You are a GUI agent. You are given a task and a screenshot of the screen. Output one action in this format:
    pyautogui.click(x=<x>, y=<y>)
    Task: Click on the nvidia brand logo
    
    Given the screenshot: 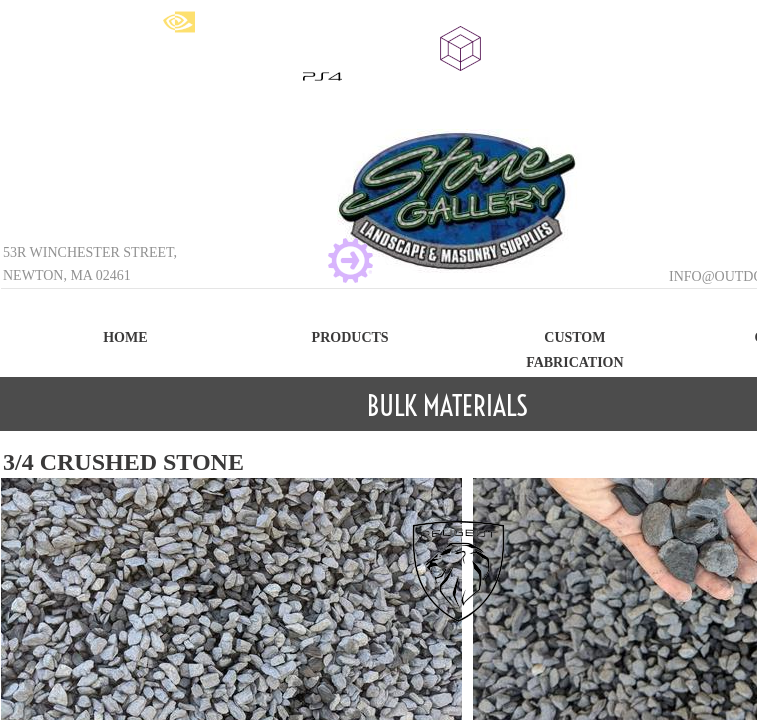 What is the action you would take?
    pyautogui.click(x=179, y=22)
    